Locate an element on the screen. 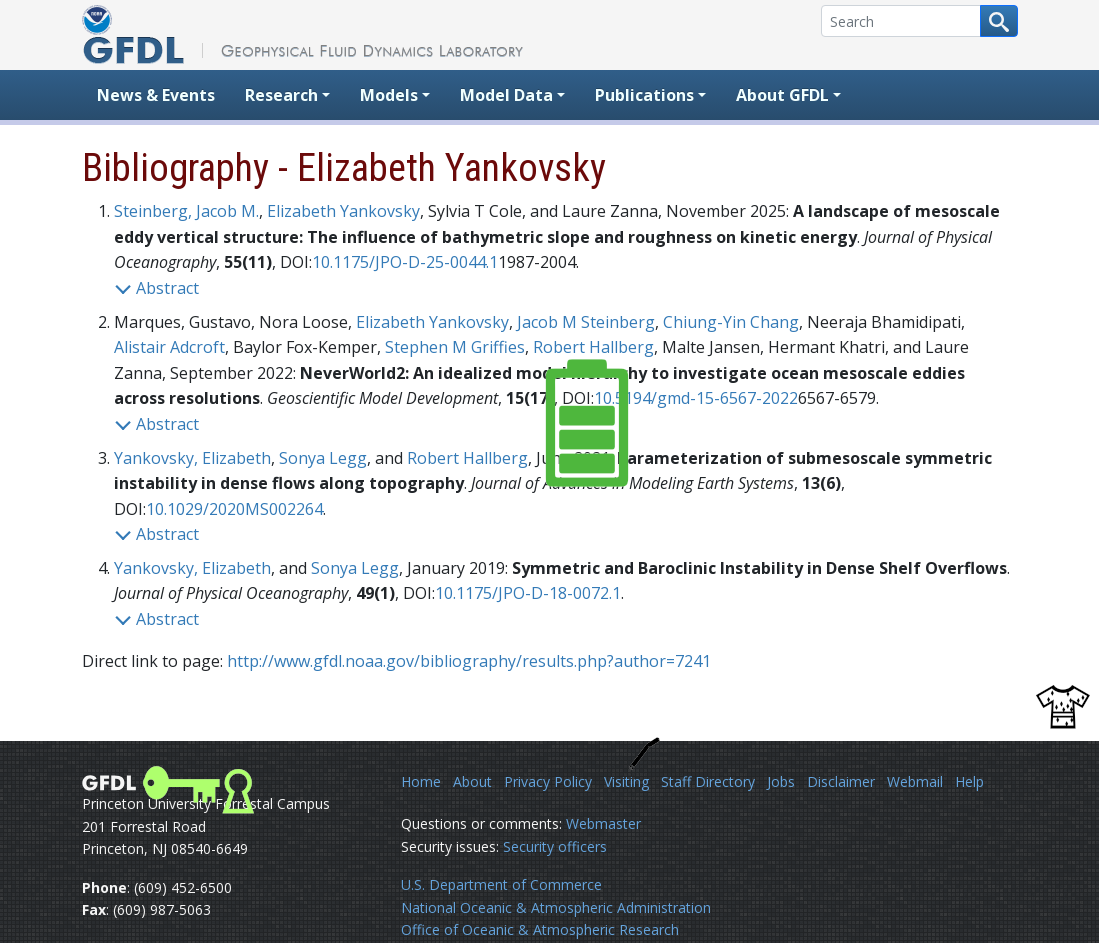 Image resolution: width=1099 pixels, height=943 pixels. select the lead pipe weapon in a mystery or detective game is located at coordinates (644, 753).